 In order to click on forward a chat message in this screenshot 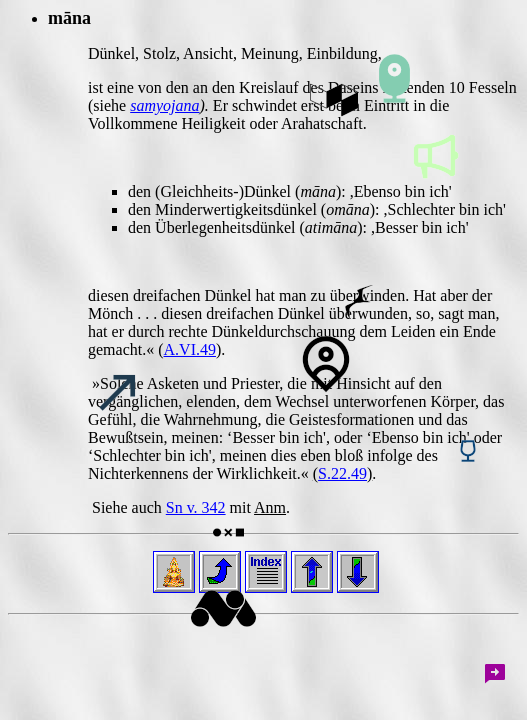, I will do `click(495, 673)`.